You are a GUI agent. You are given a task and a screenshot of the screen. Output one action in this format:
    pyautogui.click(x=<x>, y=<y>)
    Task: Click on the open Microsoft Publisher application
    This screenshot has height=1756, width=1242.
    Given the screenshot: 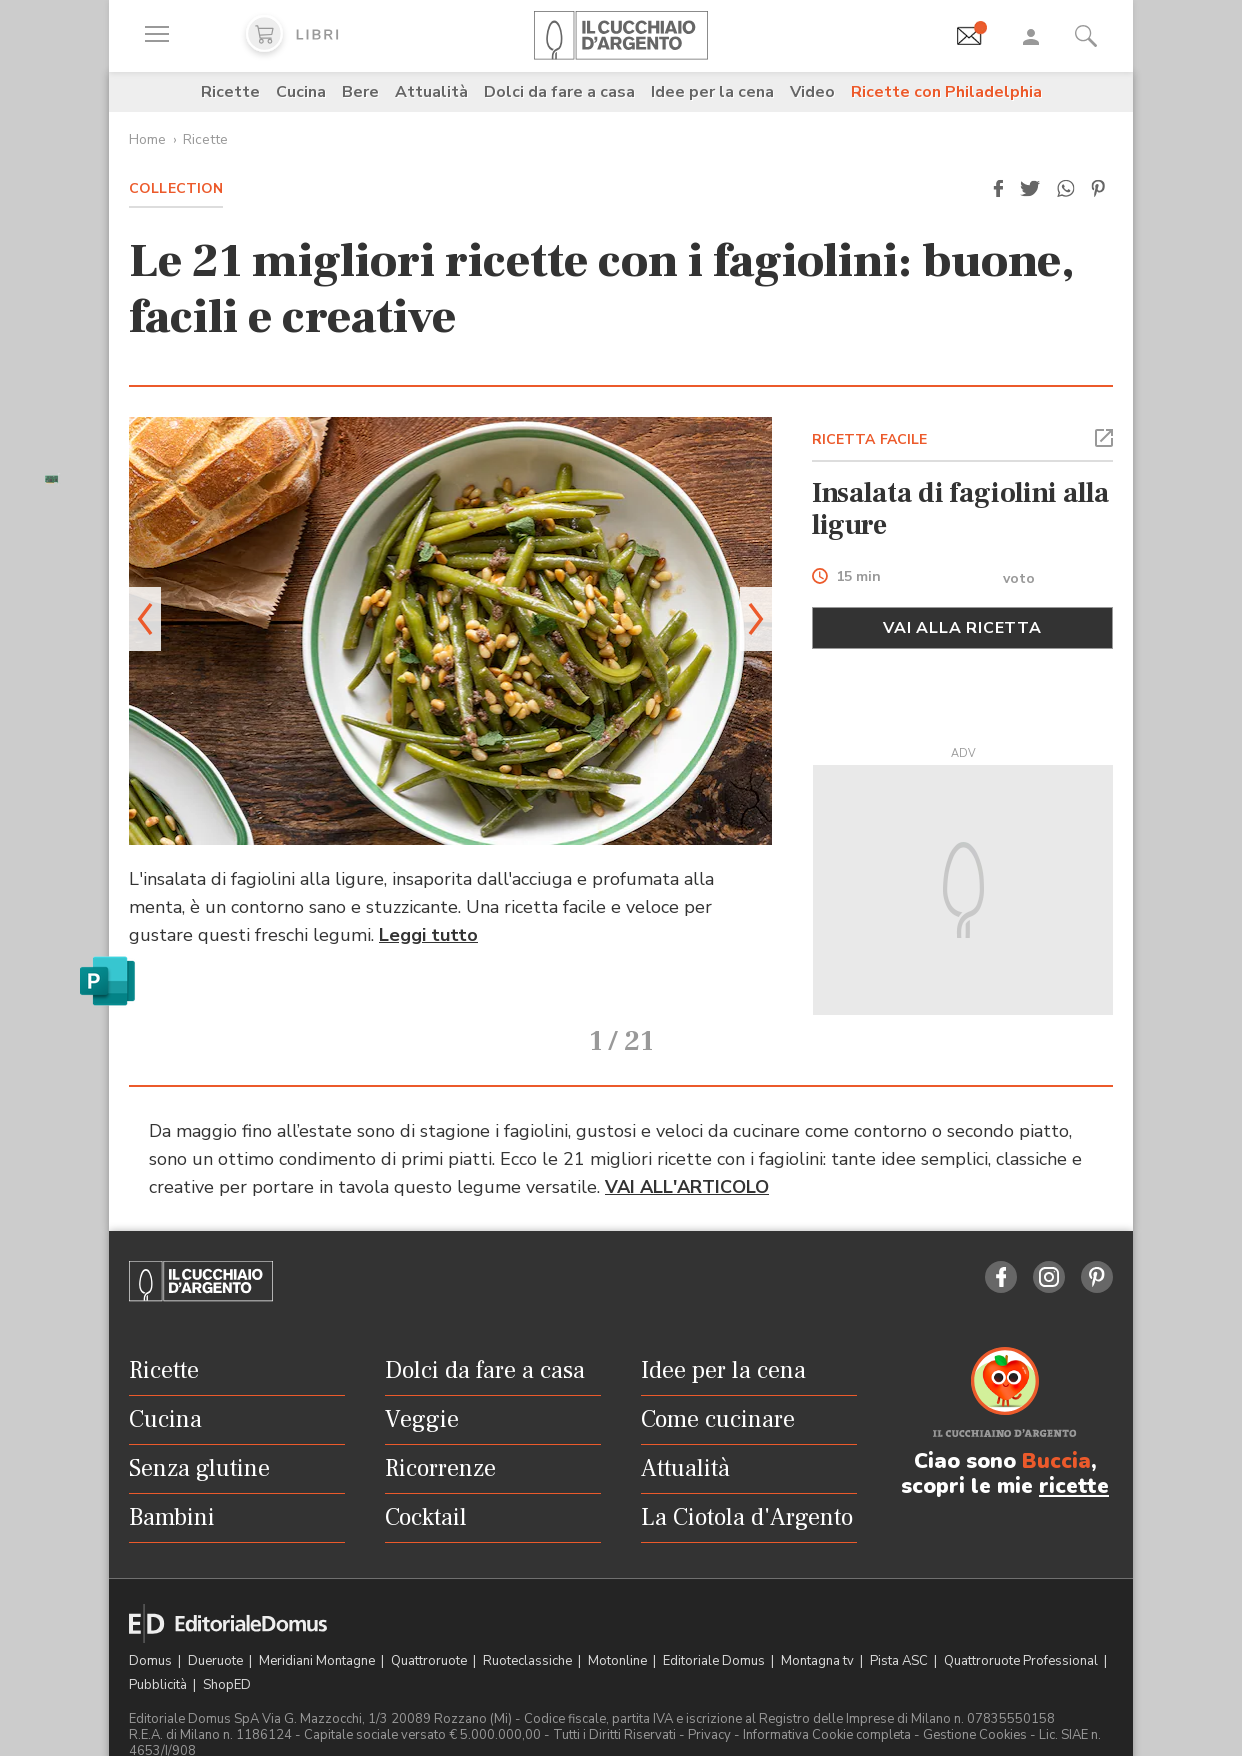 What is the action you would take?
    pyautogui.click(x=108, y=981)
    